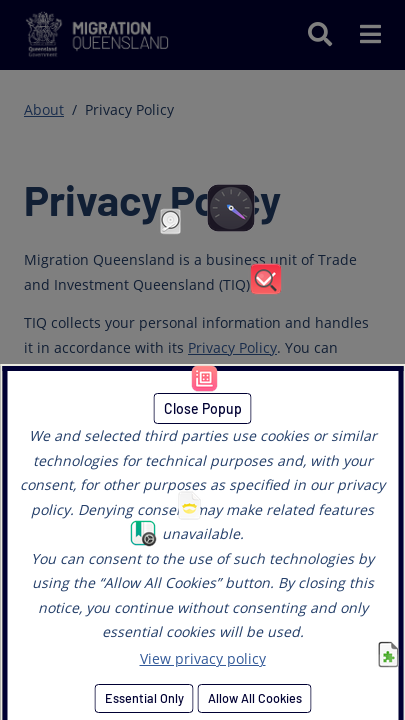 The width and height of the screenshot is (405, 720). I want to click on openoffice or libreoffice extension file, so click(388, 654).